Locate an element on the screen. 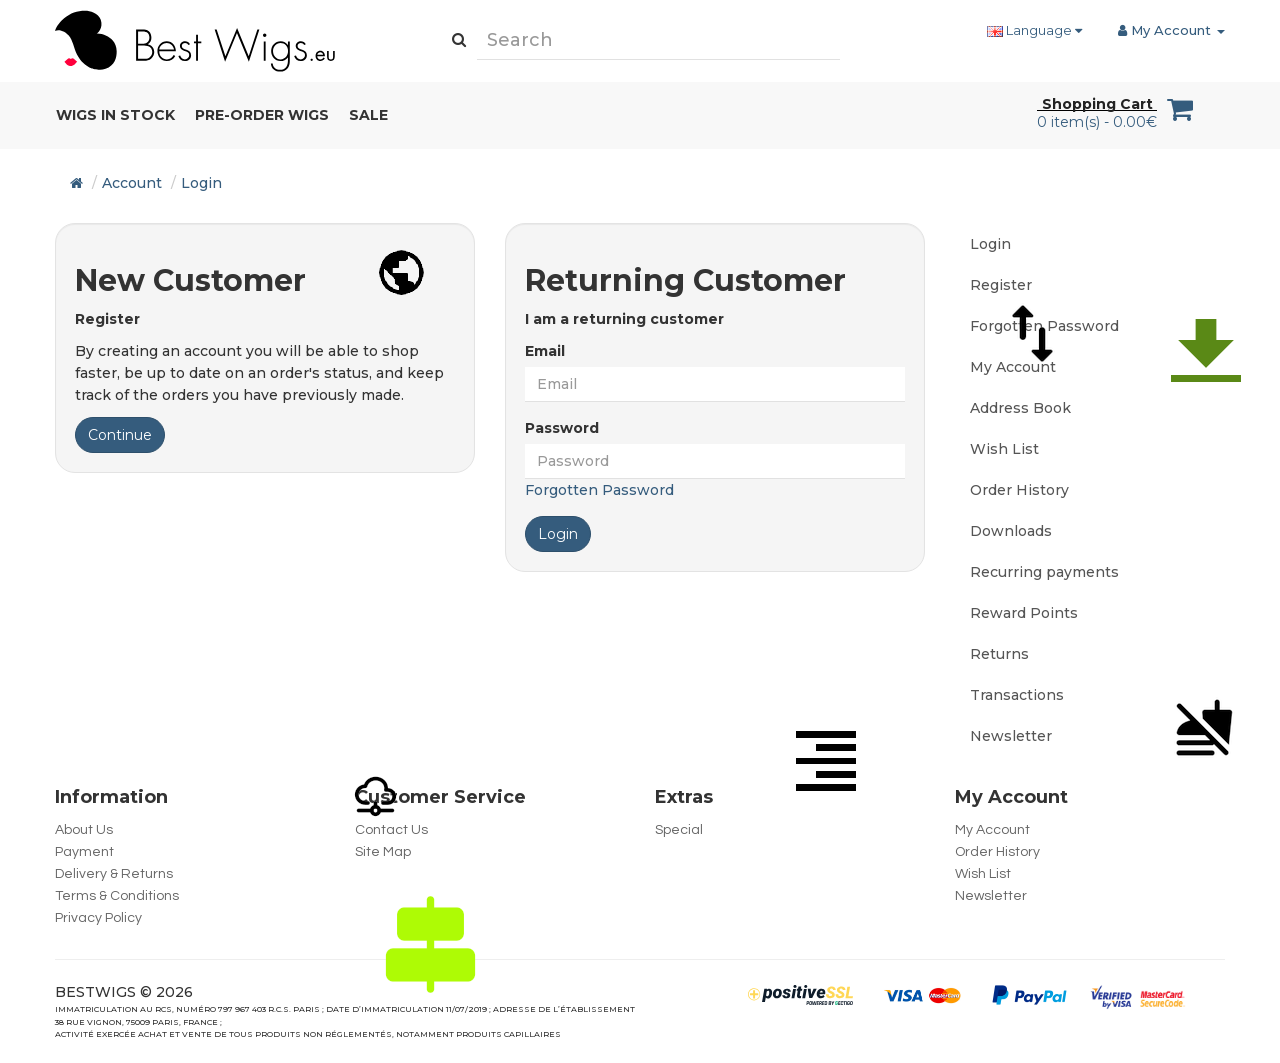 This screenshot has height=1063, width=1280. access cloud network settings is located at coordinates (375, 795).